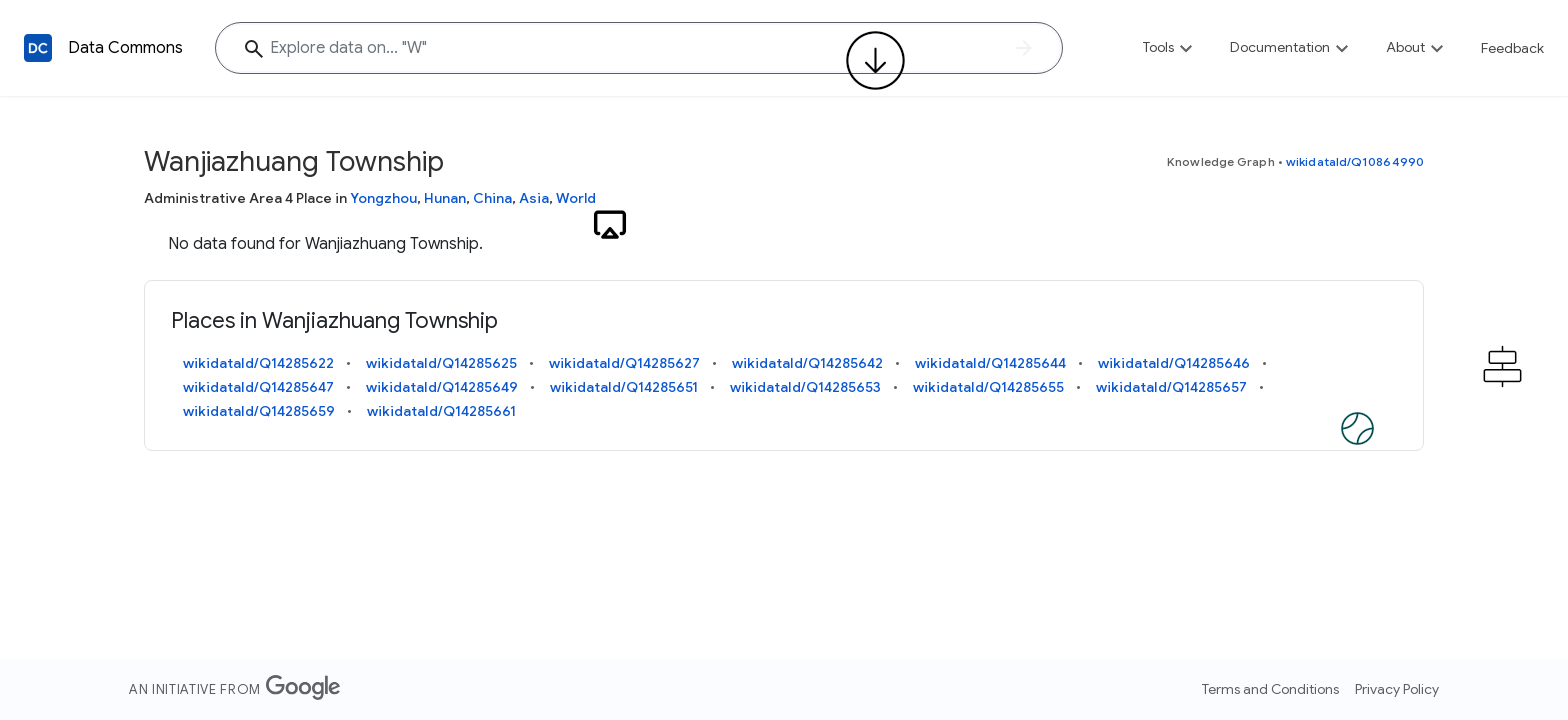 The height and width of the screenshot is (720, 1568). I want to click on download file or content, so click(875, 60).